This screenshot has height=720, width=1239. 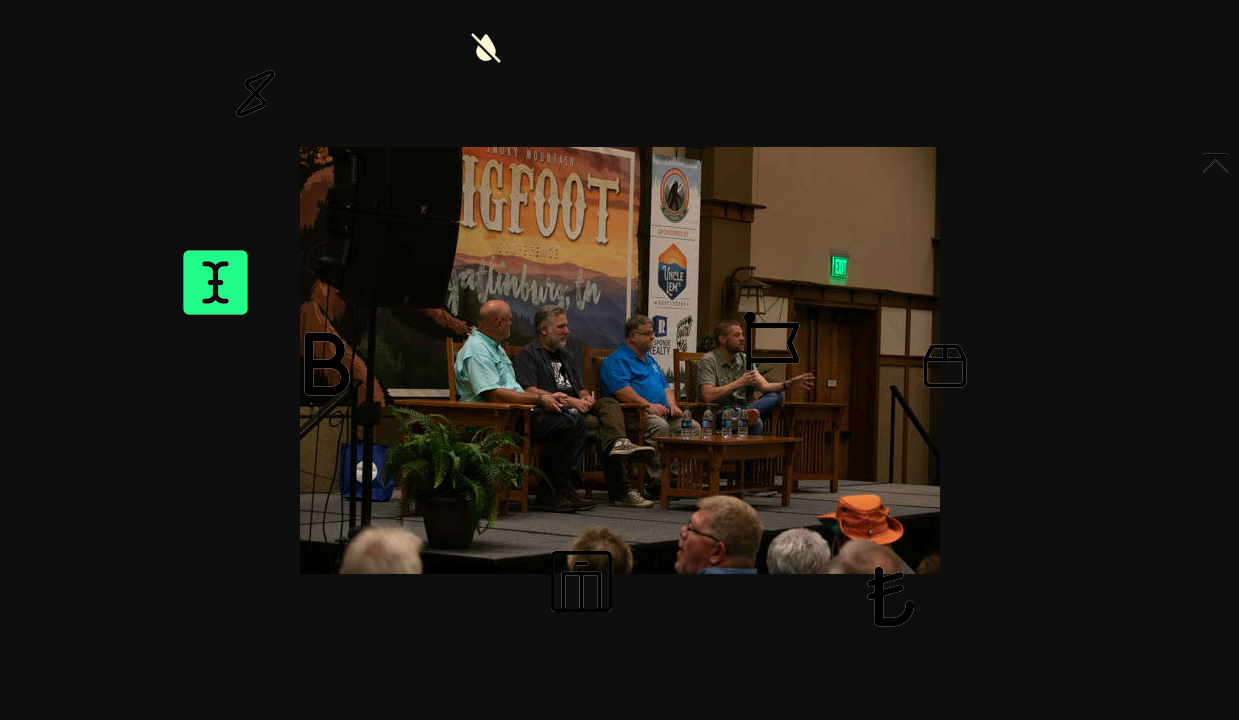 What do you see at coordinates (486, 48) in the screenshot?
I see `disable water or liquid detection` at bounding box center [486, 48].